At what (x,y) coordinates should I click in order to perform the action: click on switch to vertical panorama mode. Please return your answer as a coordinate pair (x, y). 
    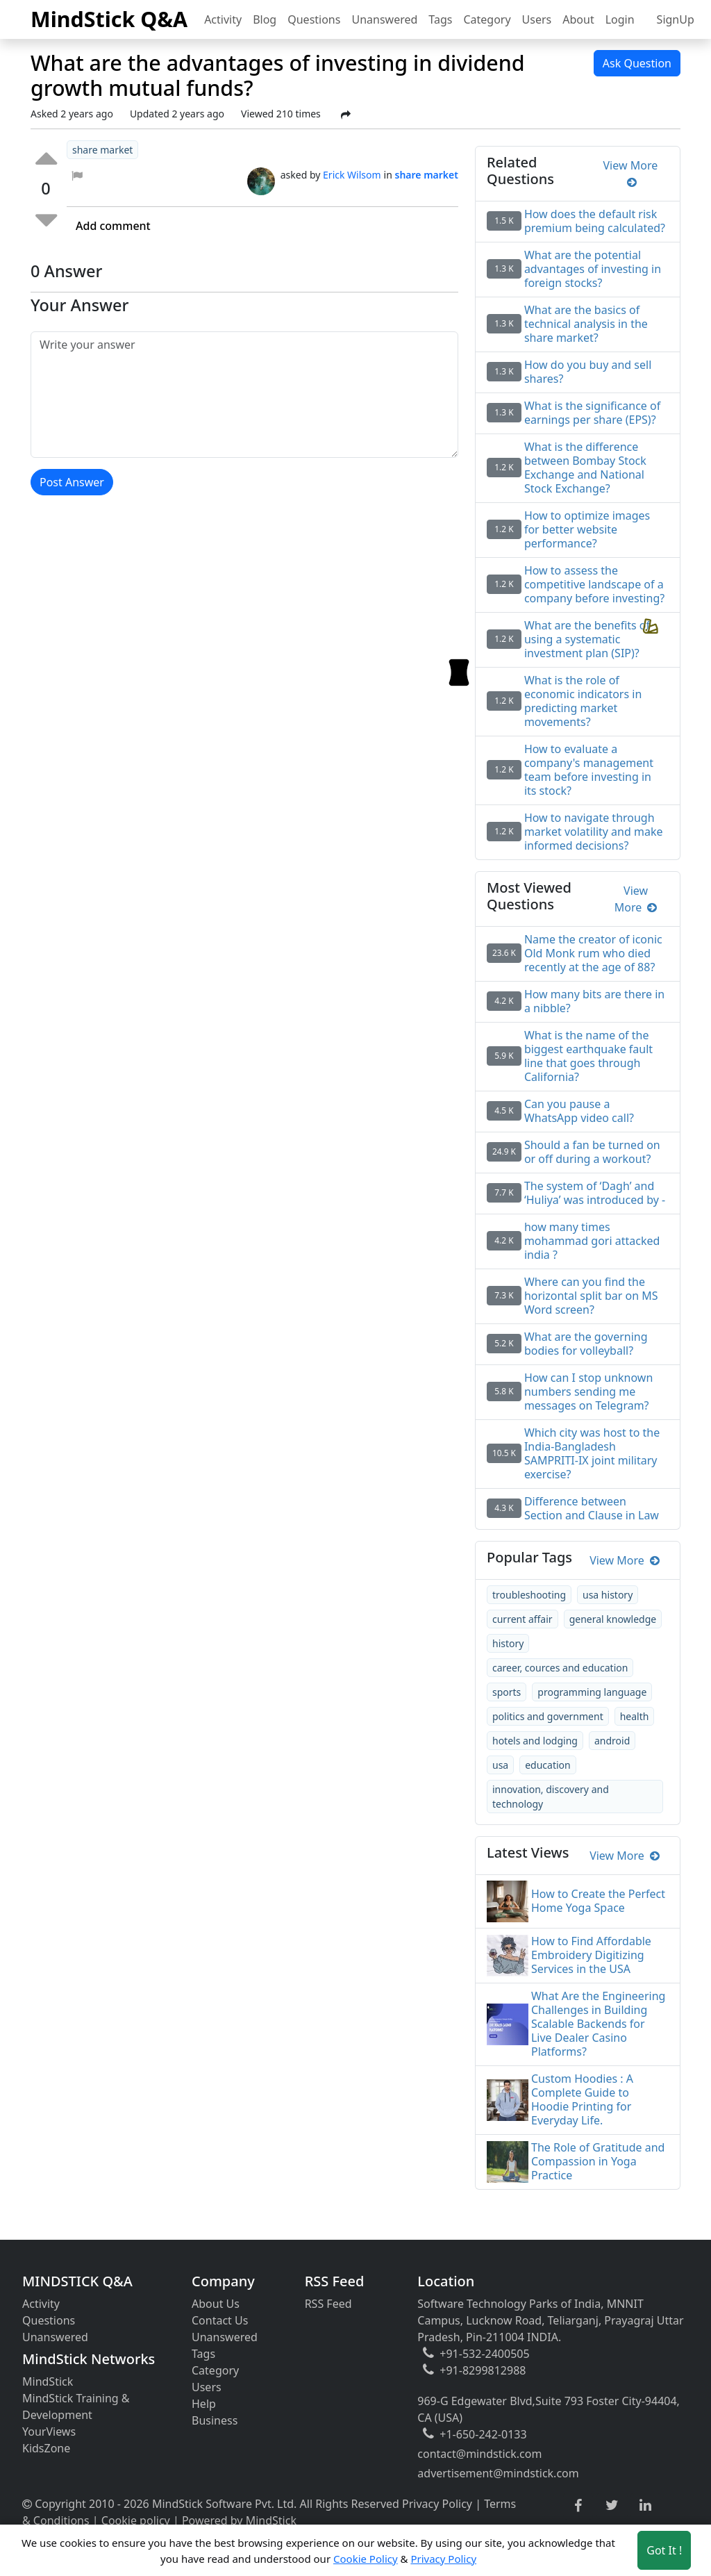
    Looking at the image, I should click on (459, 672).